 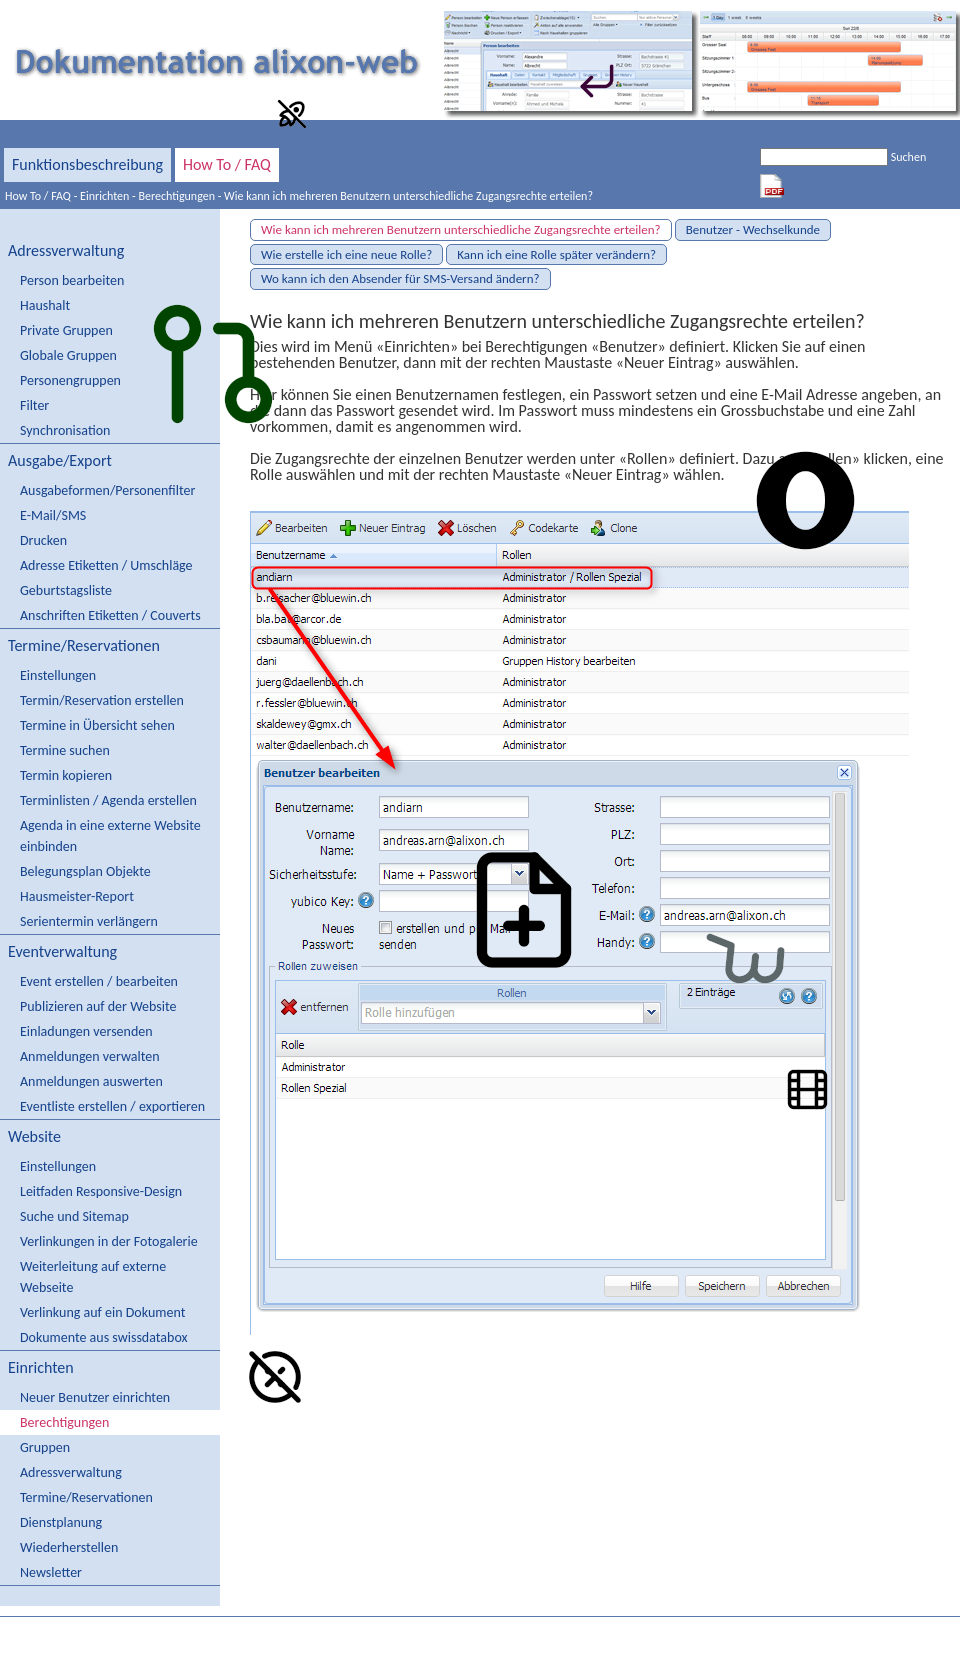 What do you see at coordinates (807, 1089) in the screenshot?
I see `access video or movie content` at bounding box center [807, 1089].